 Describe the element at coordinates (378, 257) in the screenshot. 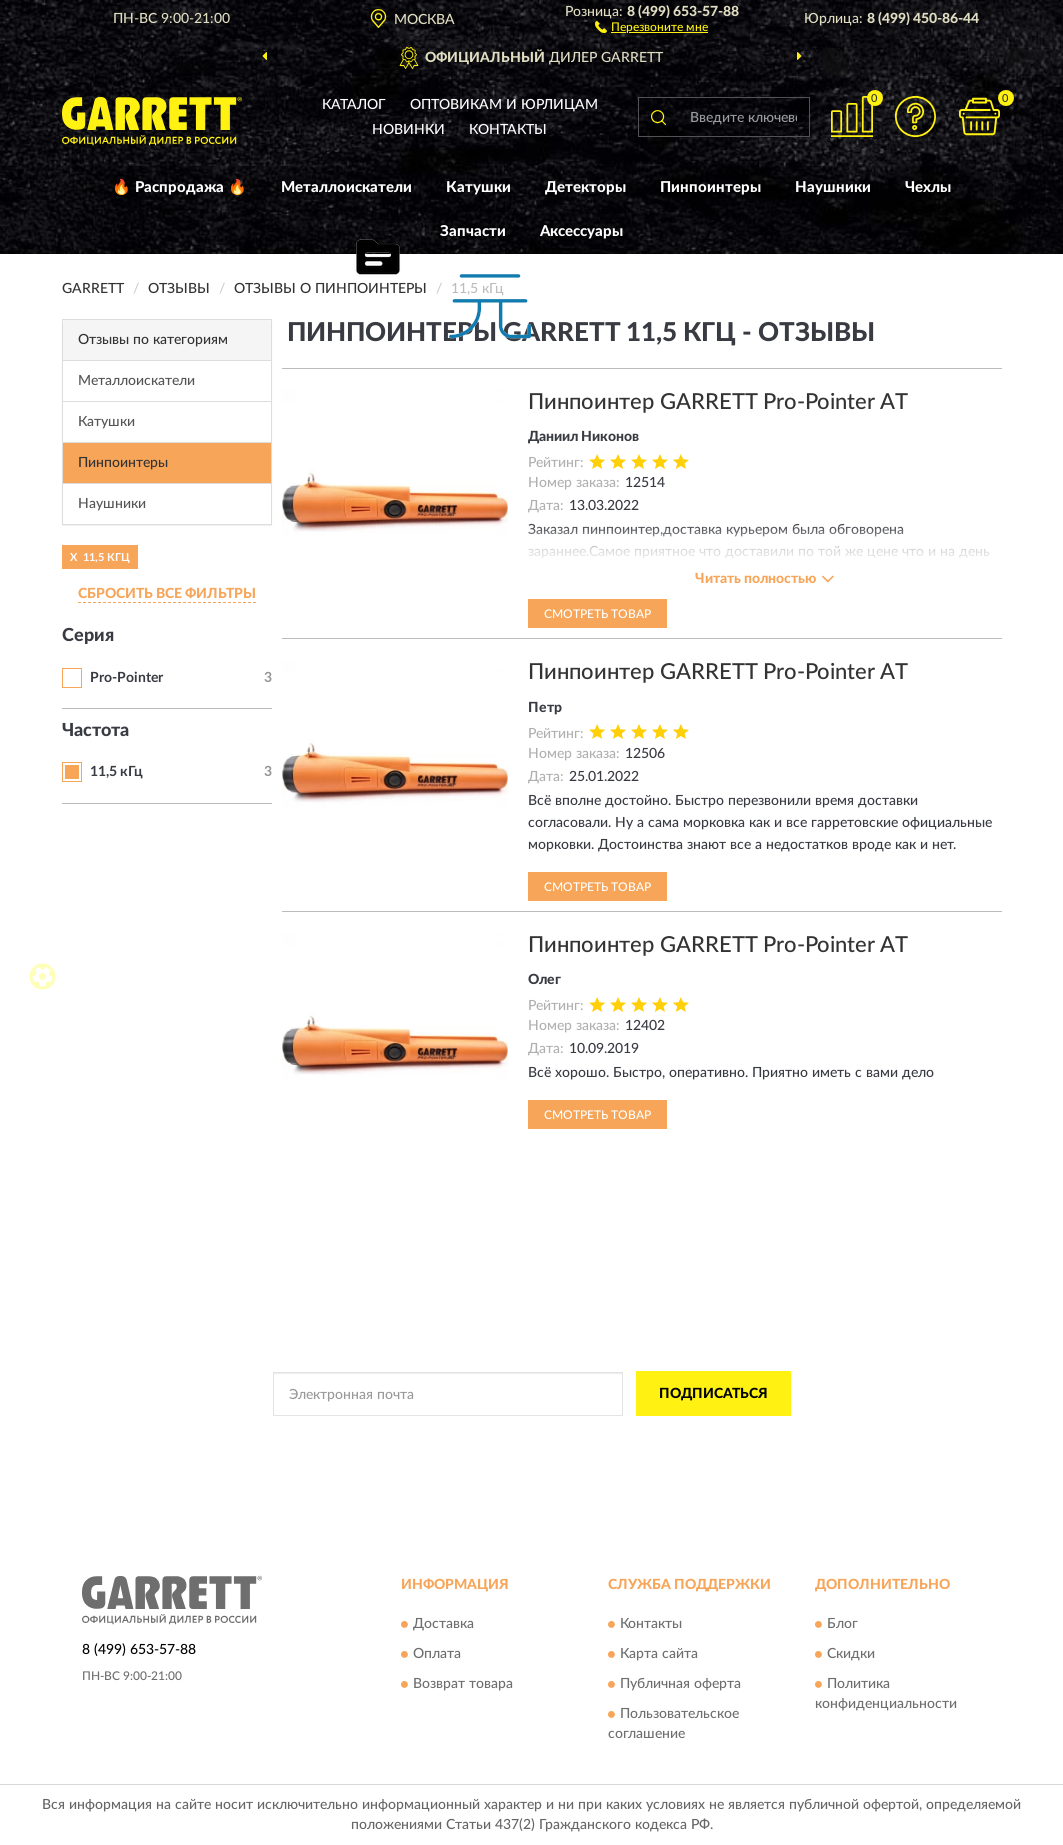

I see `open topic or file folder` at that location.